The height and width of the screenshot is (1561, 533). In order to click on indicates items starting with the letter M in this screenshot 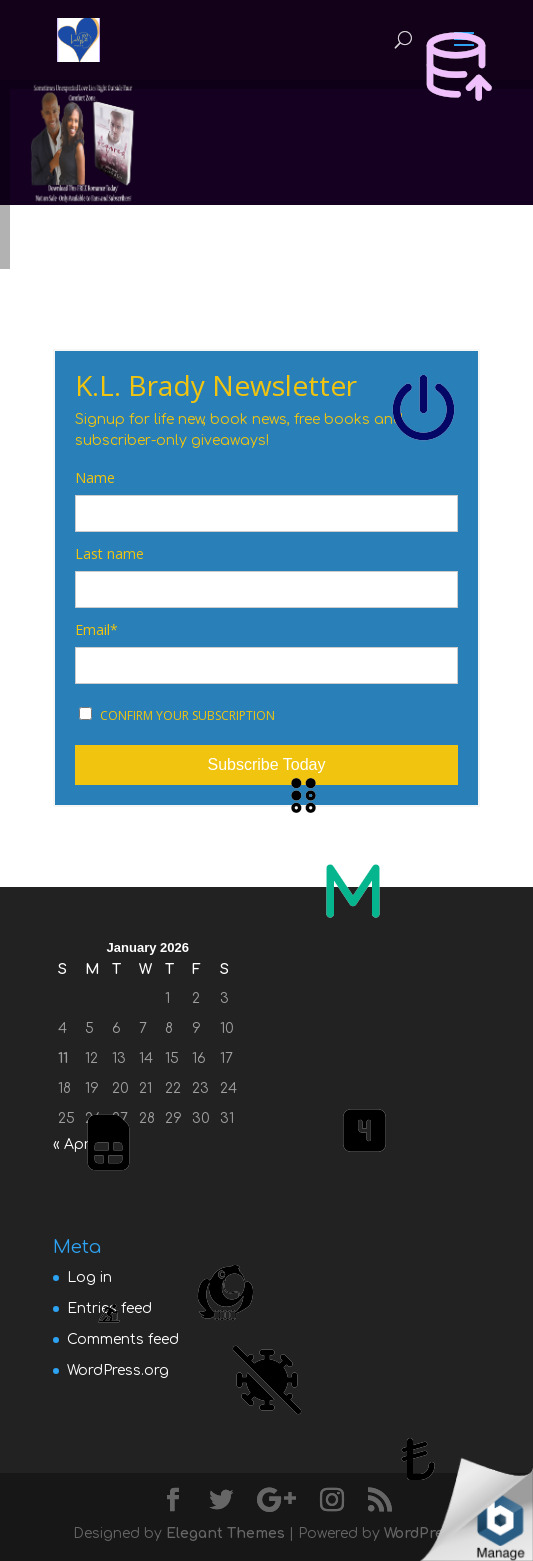, I will do `click(353, 891)`.